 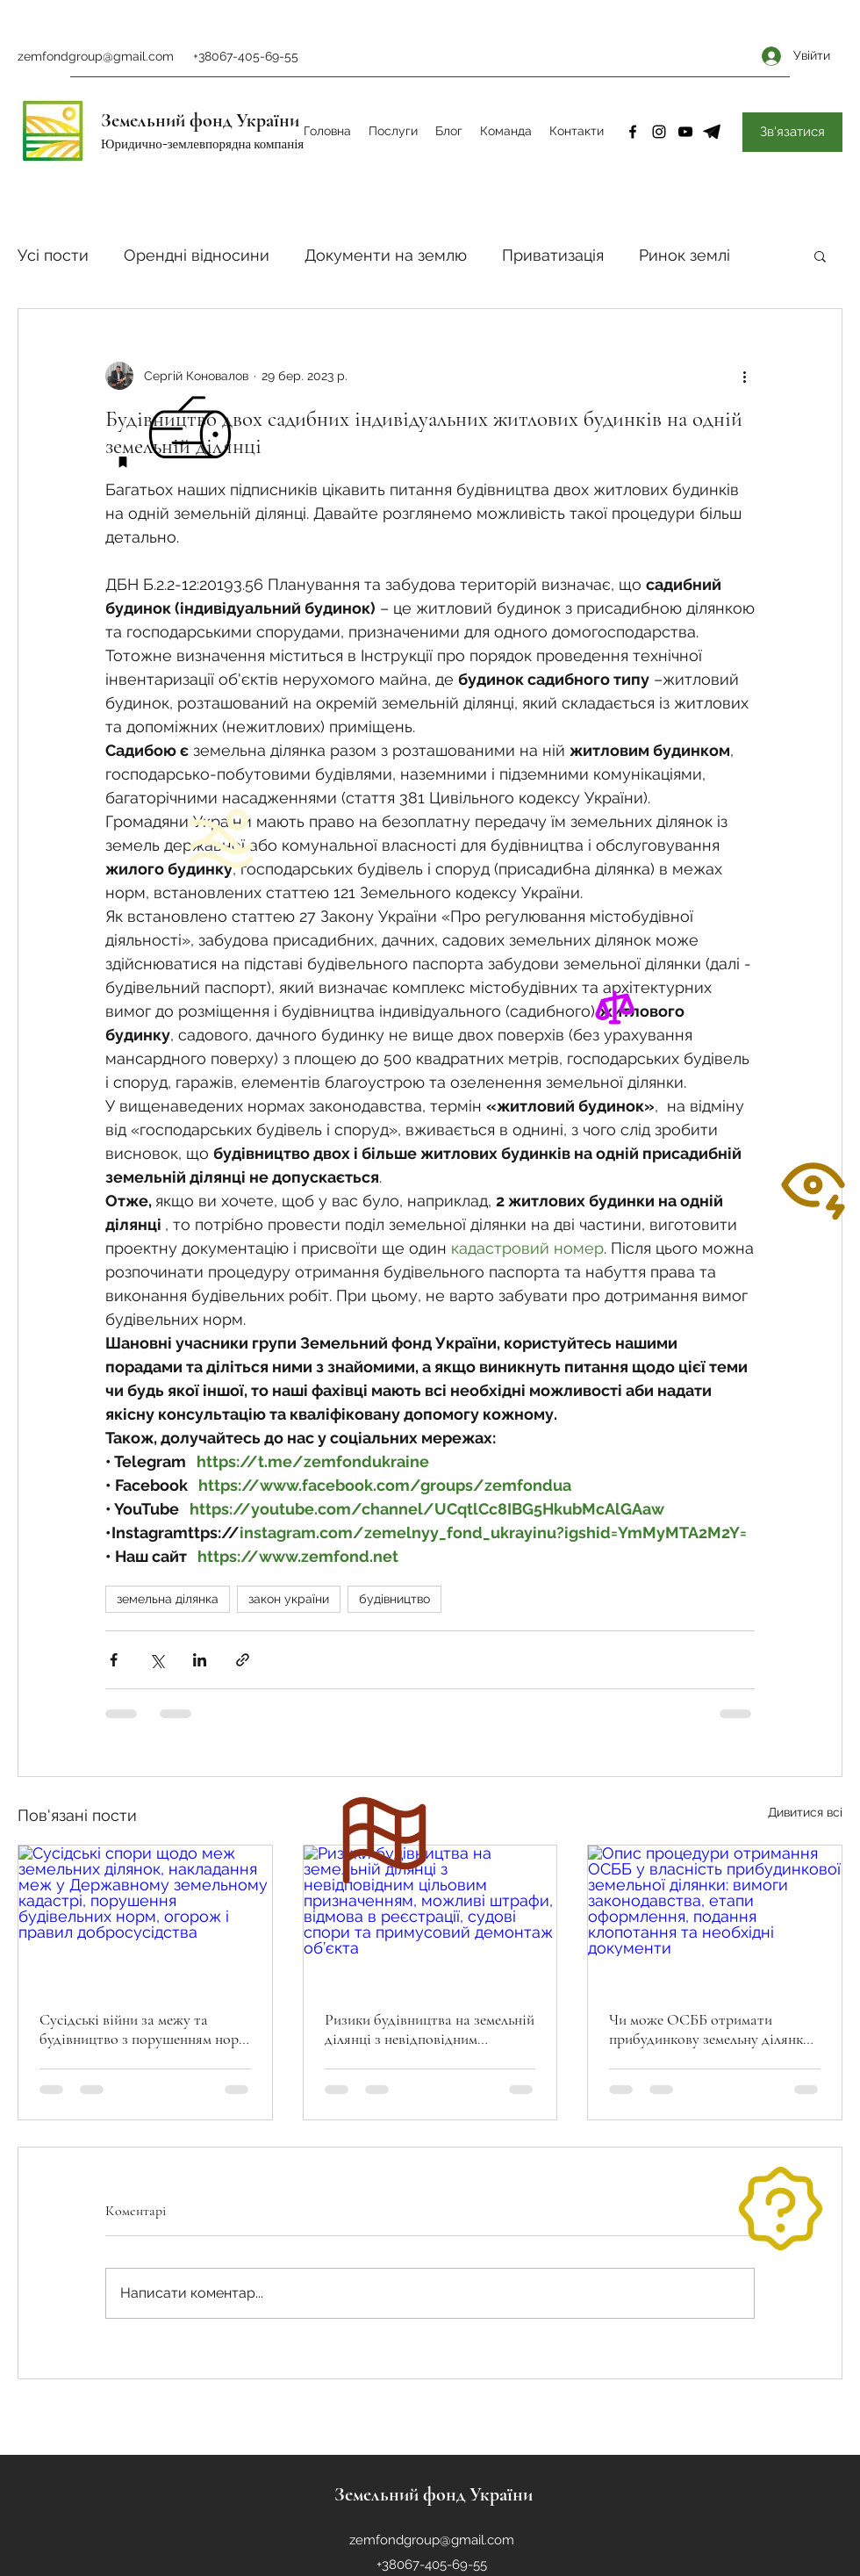 What do you see at coordinates (221, 838) in the screenshot?
I see `access swimming or aquatic activities` at bounding box center [221, 838].